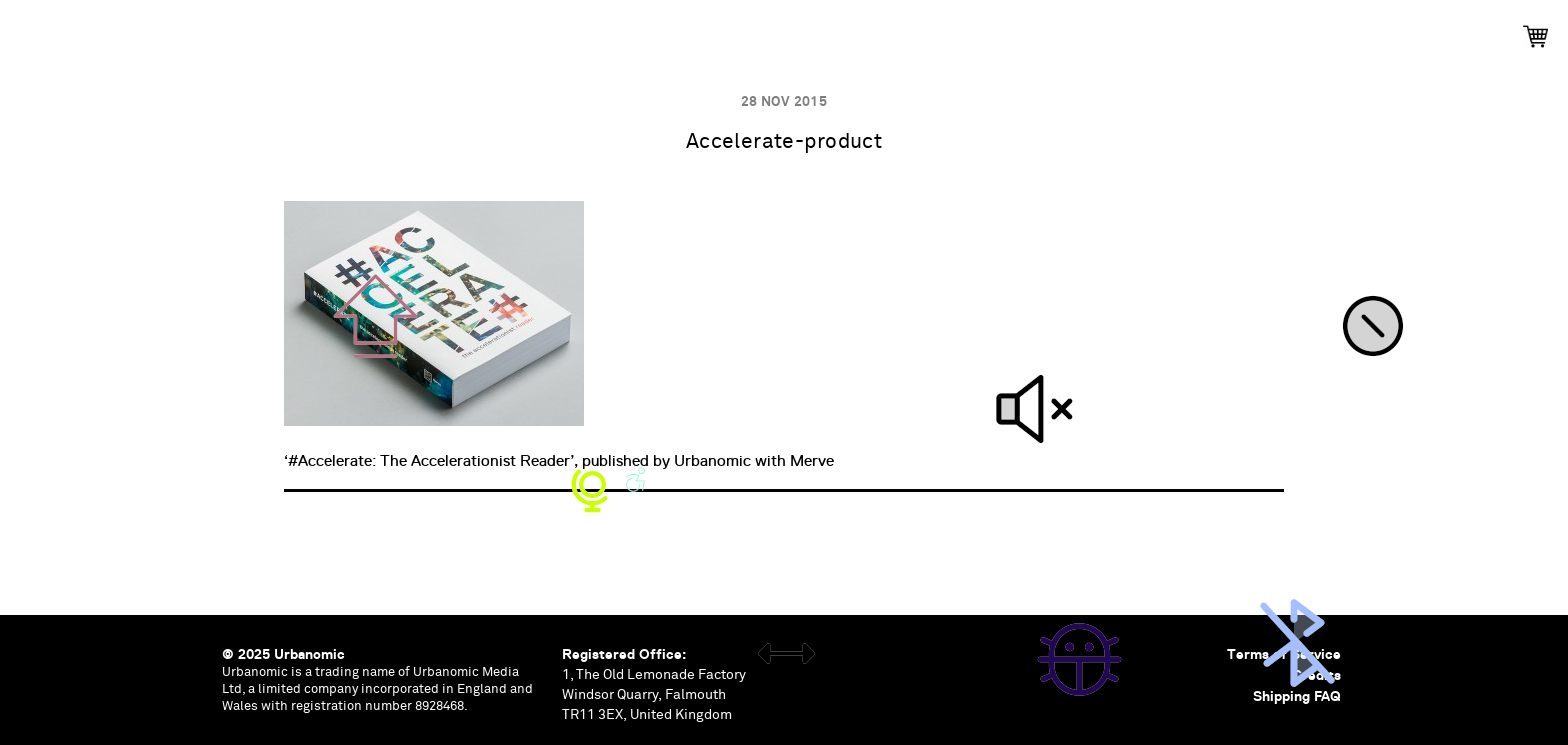  What do you see at coordinates (1294, 643) in the screenshot?
I see `bluetooth is disabled or turned off` at bounding box center [1294, 643].